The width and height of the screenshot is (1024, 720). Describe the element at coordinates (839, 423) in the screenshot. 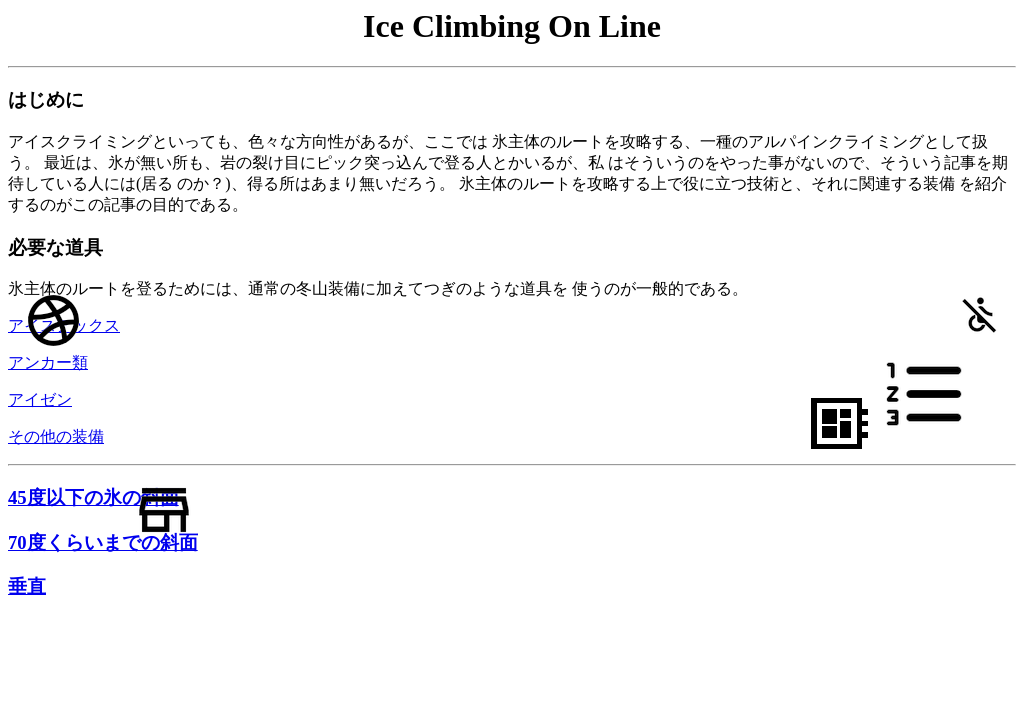

I see `access developer or hardware settings` at that location.